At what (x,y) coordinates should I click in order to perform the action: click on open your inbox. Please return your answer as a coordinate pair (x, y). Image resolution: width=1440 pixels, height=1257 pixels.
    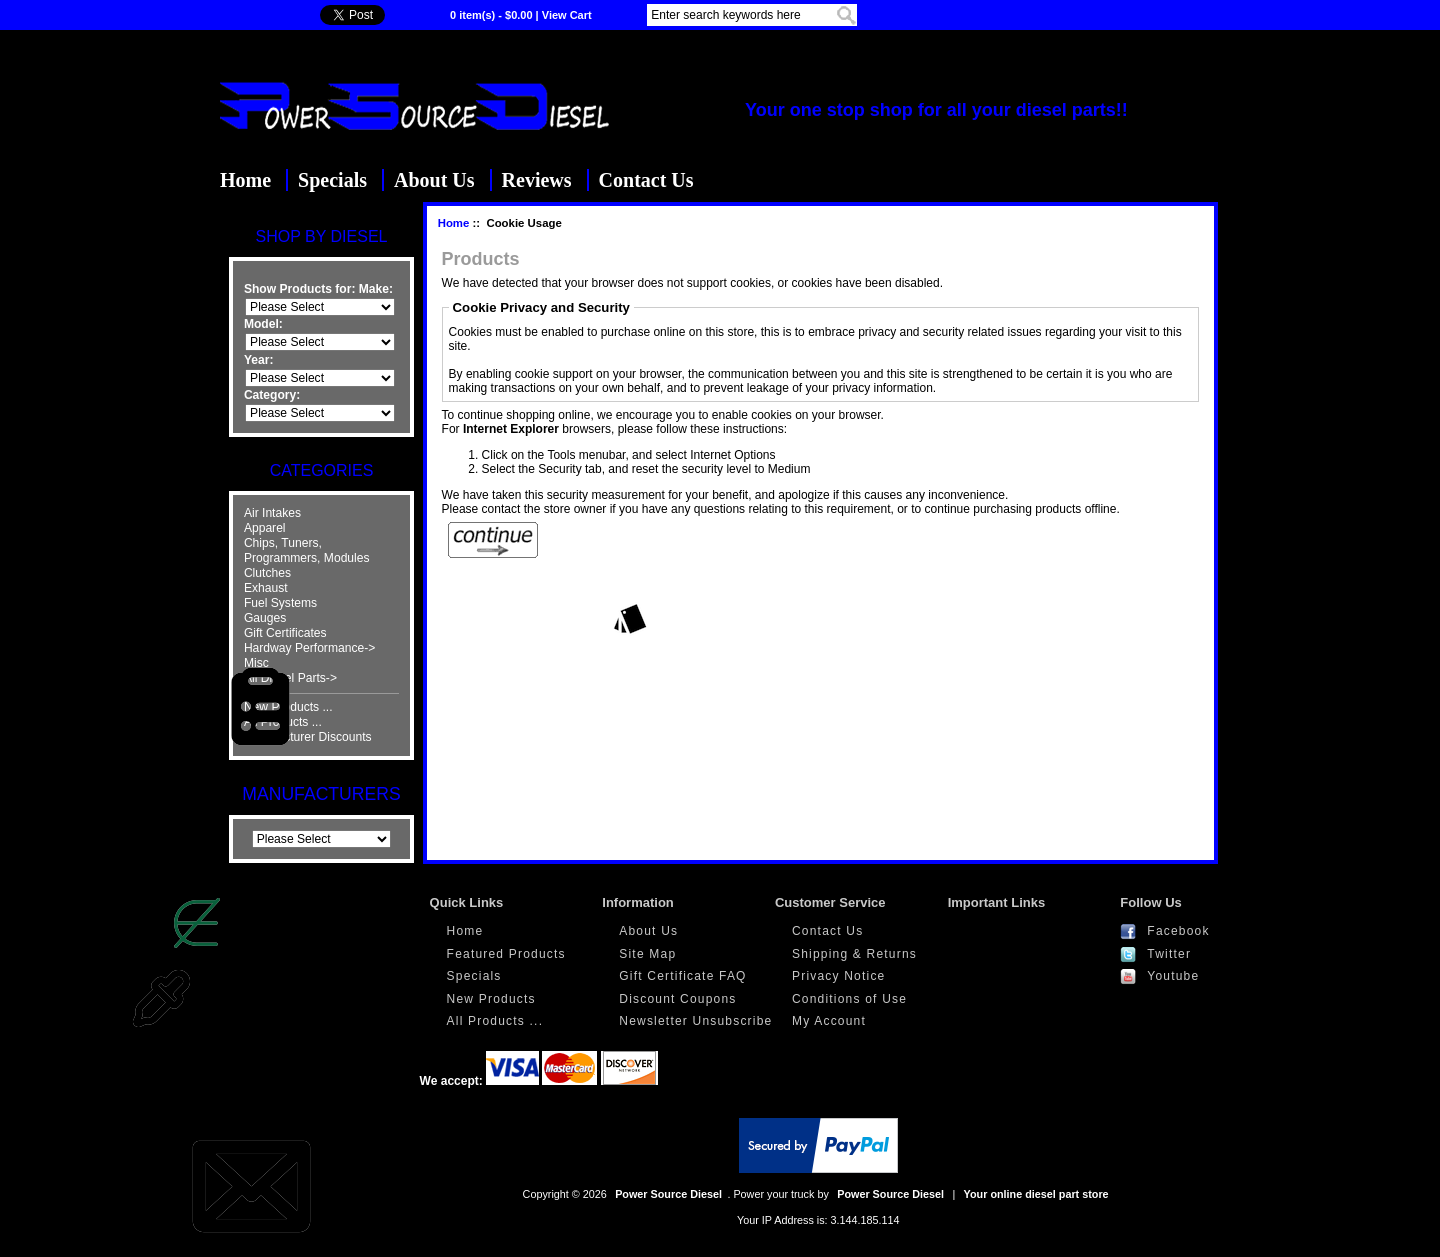
    Looking at the image, I should click on (251, 1186).